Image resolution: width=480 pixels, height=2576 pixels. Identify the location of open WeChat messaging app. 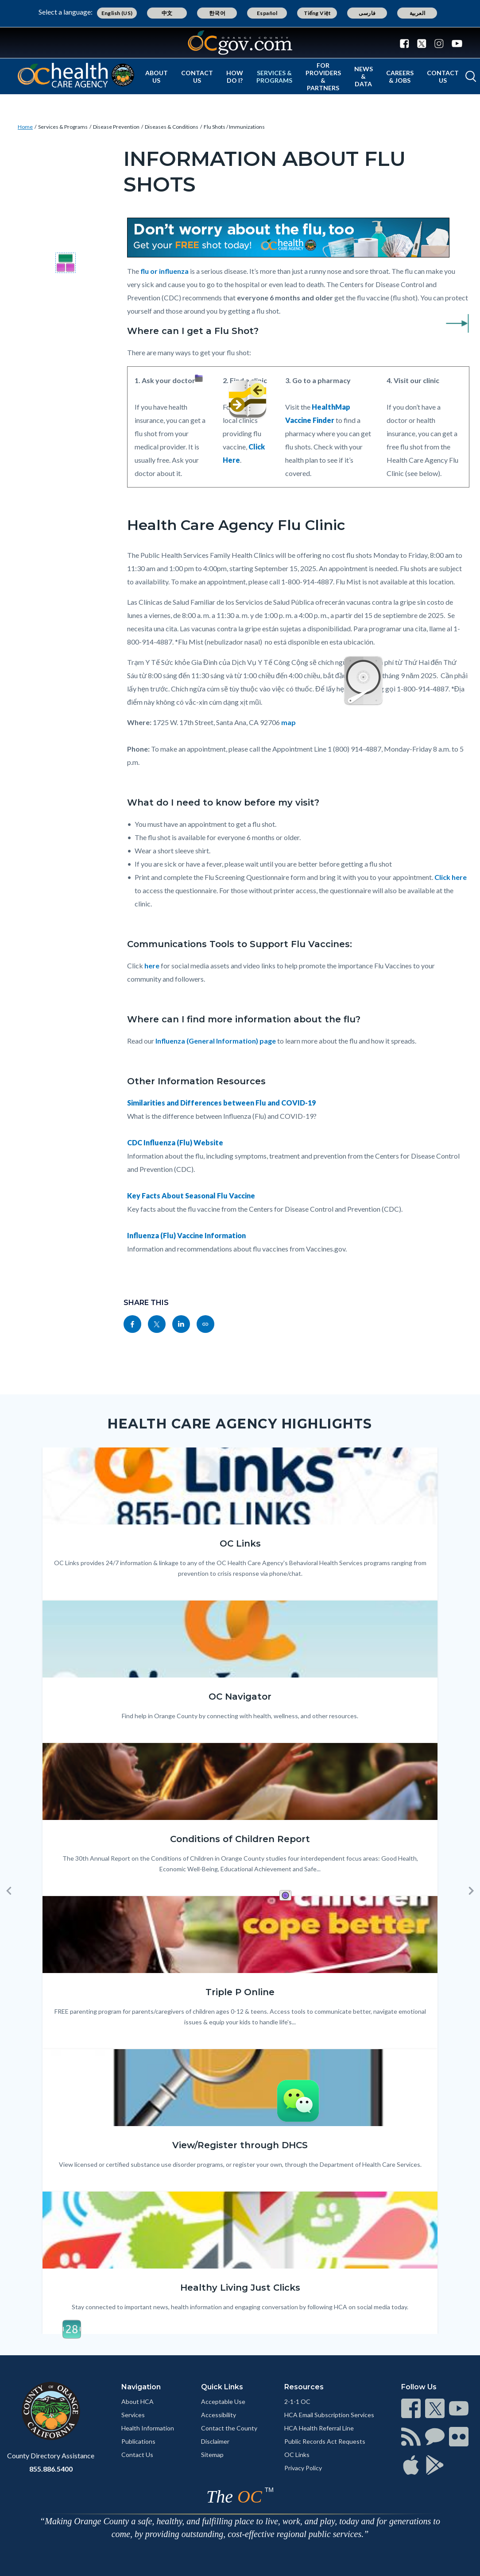
(298, 2101).